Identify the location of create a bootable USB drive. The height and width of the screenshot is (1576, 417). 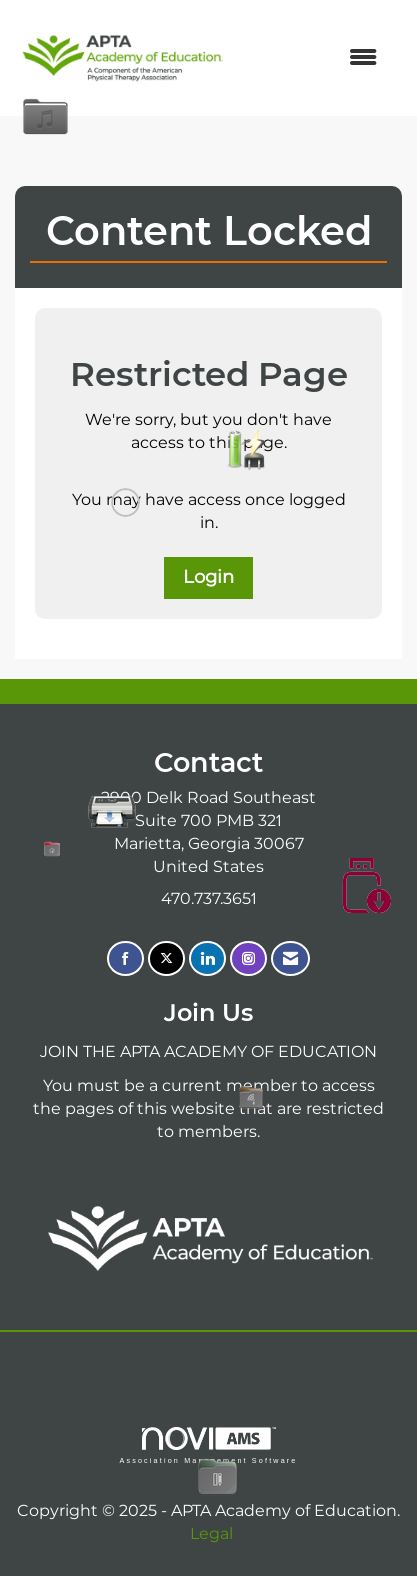
(363, 885).